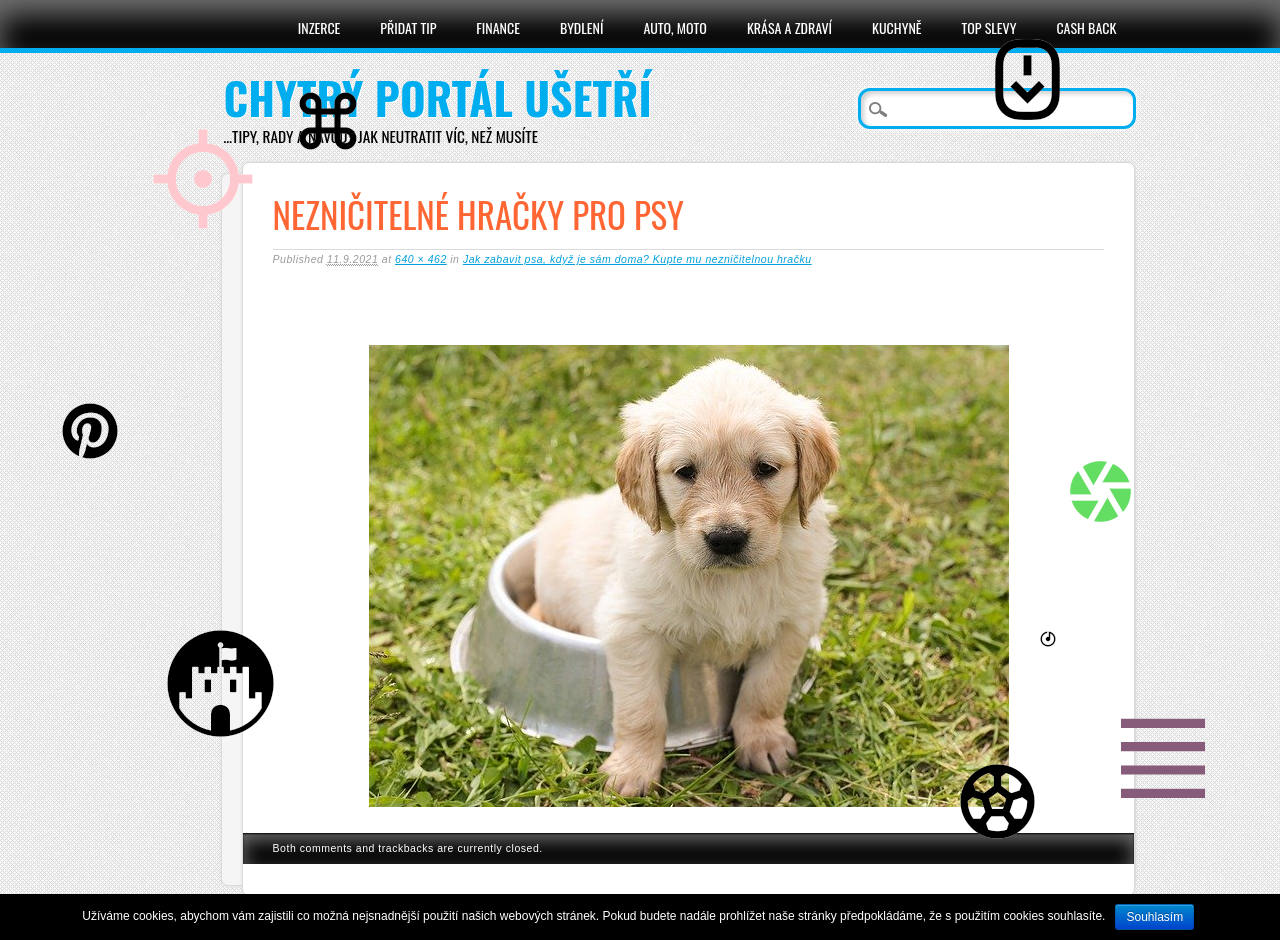  I want to click on open Pinterest app, so click(90, 431).